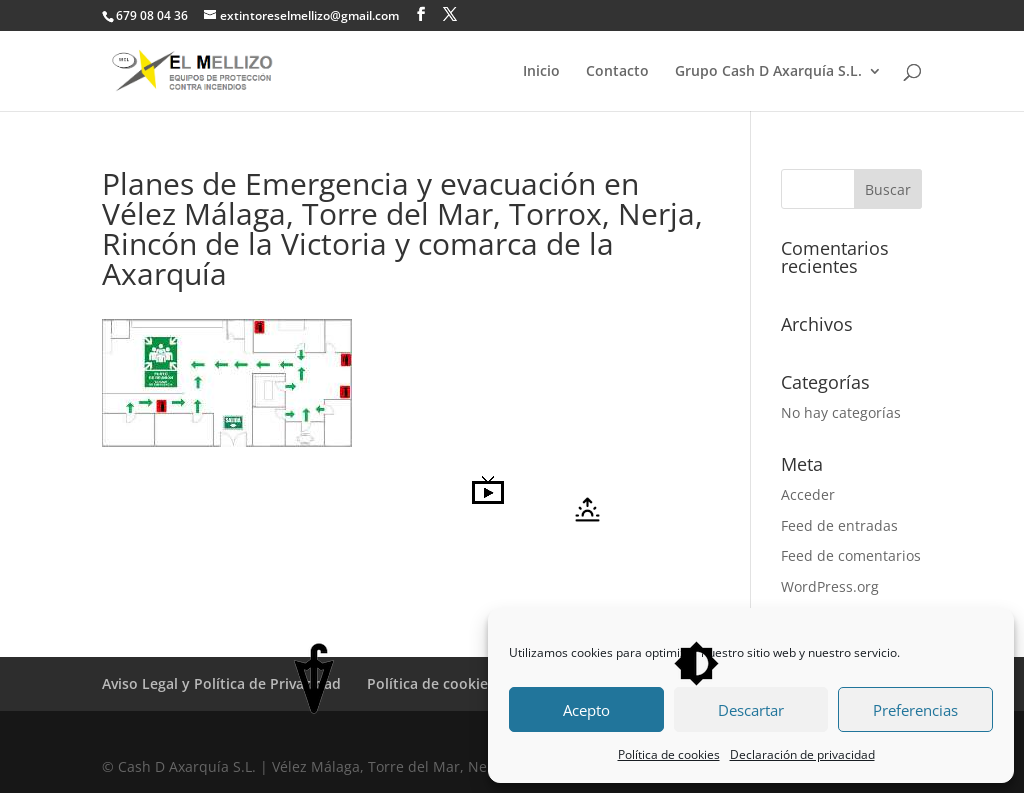 This screenshot has width=1024, height=793. What do you see at coordinates (696, 663) in the screenshot?
I see `adjust screen brightness level` at bounding box center [696, 663].